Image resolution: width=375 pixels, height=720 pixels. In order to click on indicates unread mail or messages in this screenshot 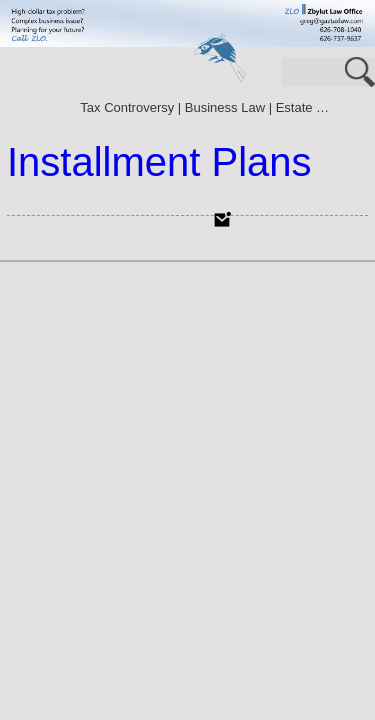, I will do `click(222, 220)`.